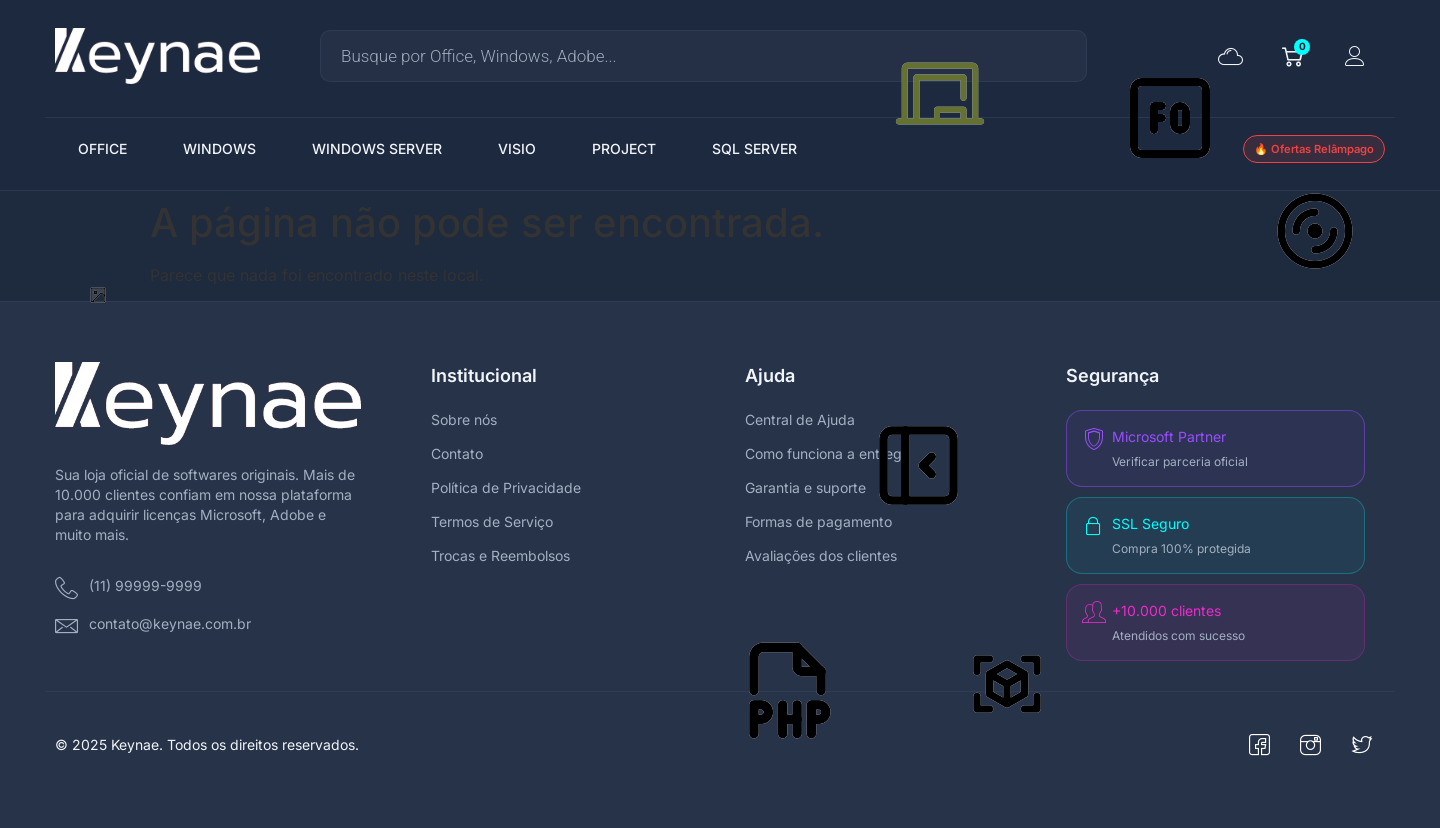 This screenshot has width=1440, height=828. What do you see at coordinates (1315, 231) in the screenshot?
I see `play or access music library` at bounding box center [1315, 231].